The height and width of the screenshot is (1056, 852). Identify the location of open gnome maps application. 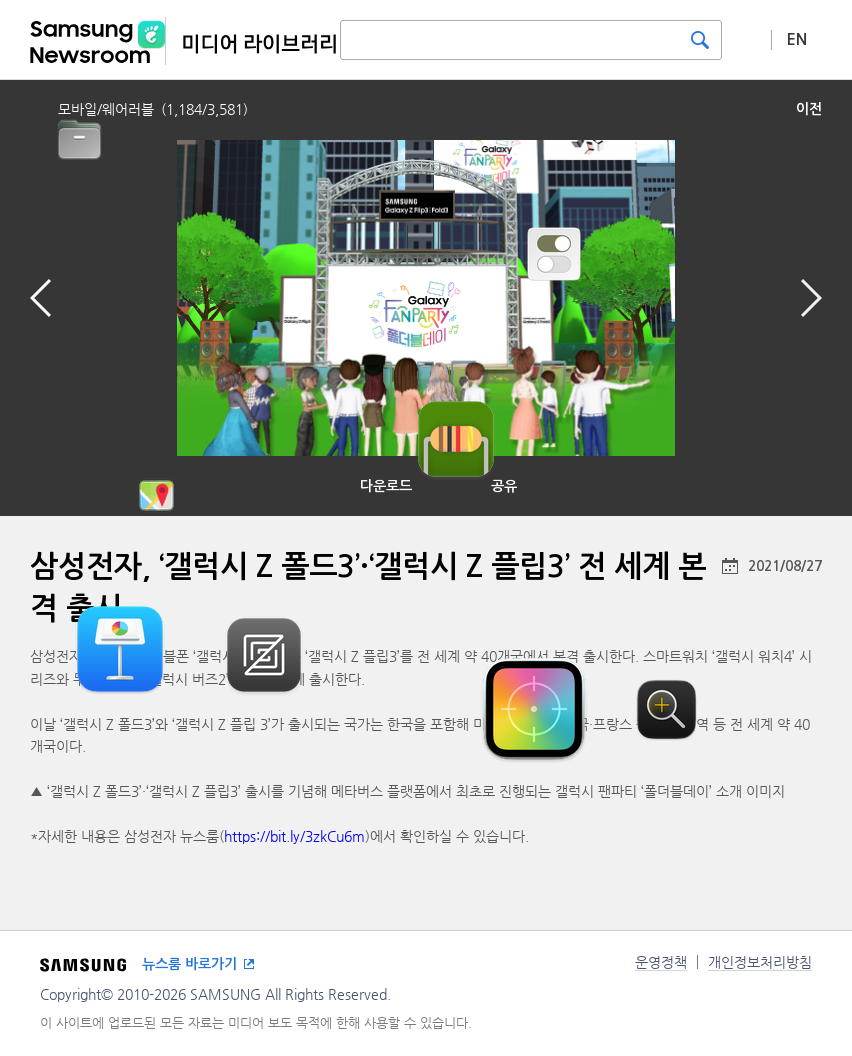
(156, 495).